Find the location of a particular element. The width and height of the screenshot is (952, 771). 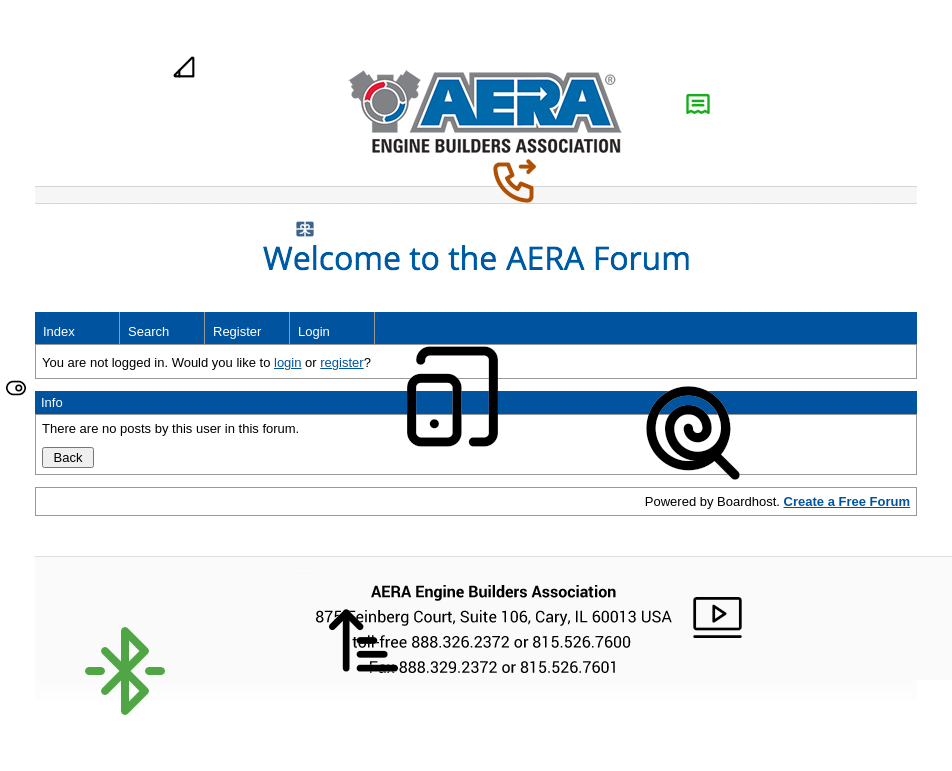

view purchase receipt or transaction history is located at coordinates (698, 104).